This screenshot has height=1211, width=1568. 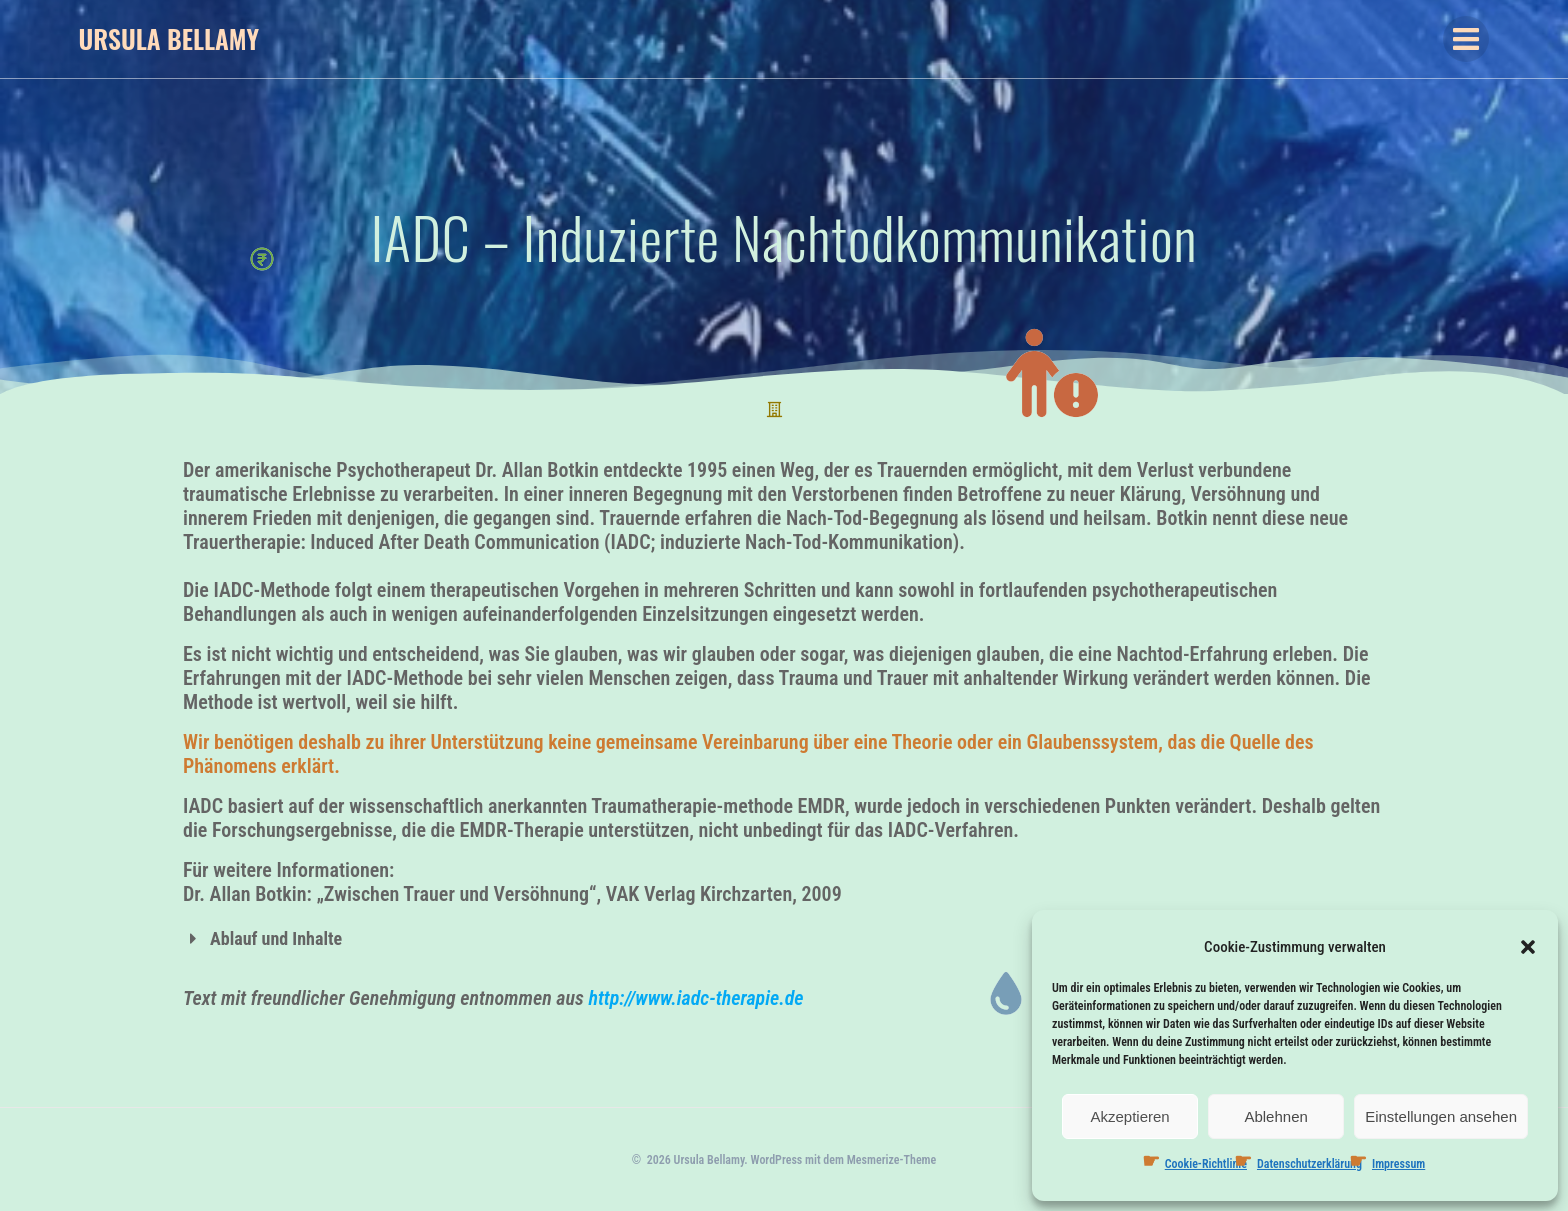 I want to click on view price or amount in indian rupees, so click(x=262, y=259).